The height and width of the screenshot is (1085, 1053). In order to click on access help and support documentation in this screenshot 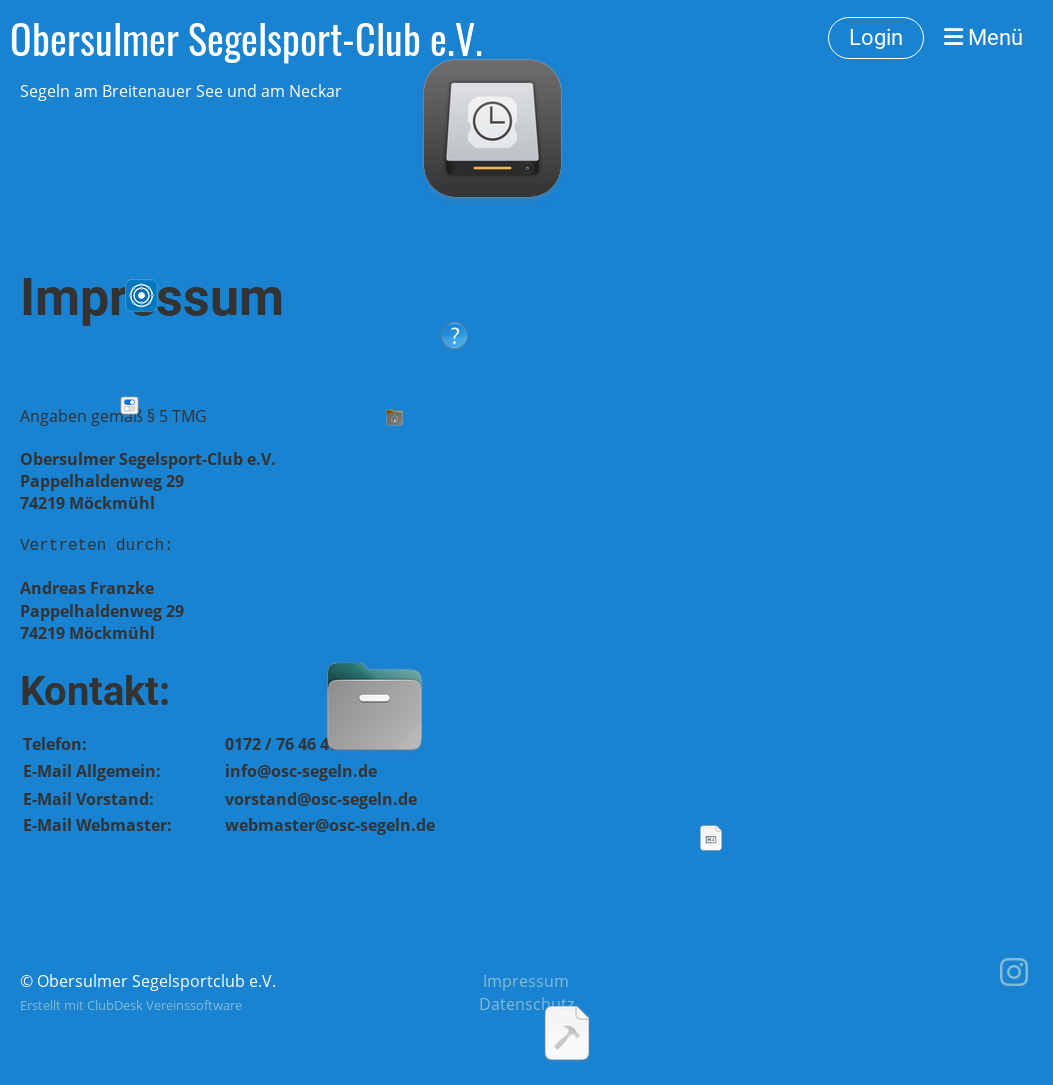, I will do `click(454, 335)`.